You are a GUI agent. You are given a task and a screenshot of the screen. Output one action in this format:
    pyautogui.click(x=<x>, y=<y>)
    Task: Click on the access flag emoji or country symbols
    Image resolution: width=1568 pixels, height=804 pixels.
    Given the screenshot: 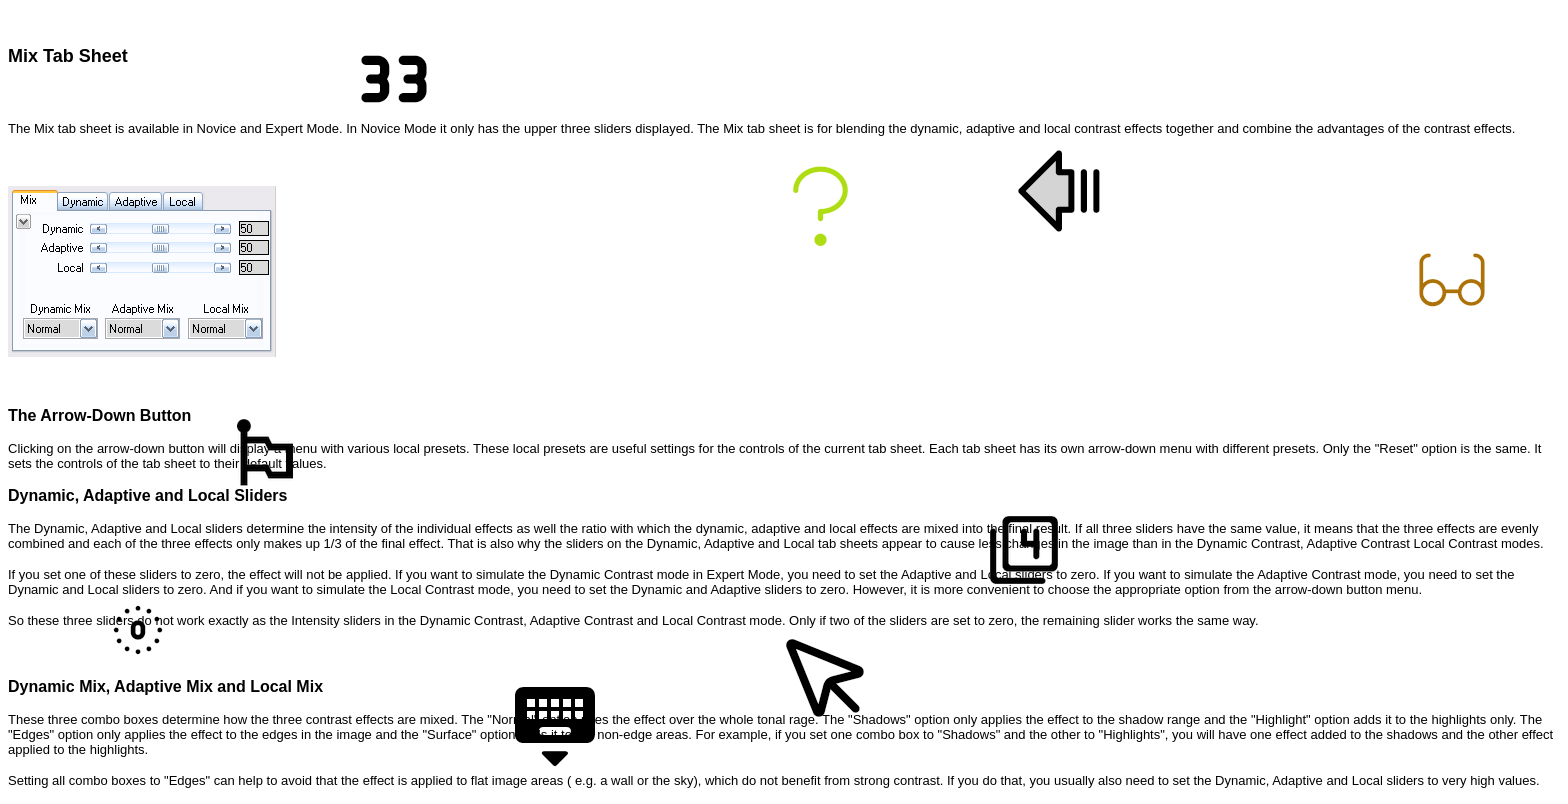 What is the action you would take?
    pyautogui.click(x=265, y=454)
    